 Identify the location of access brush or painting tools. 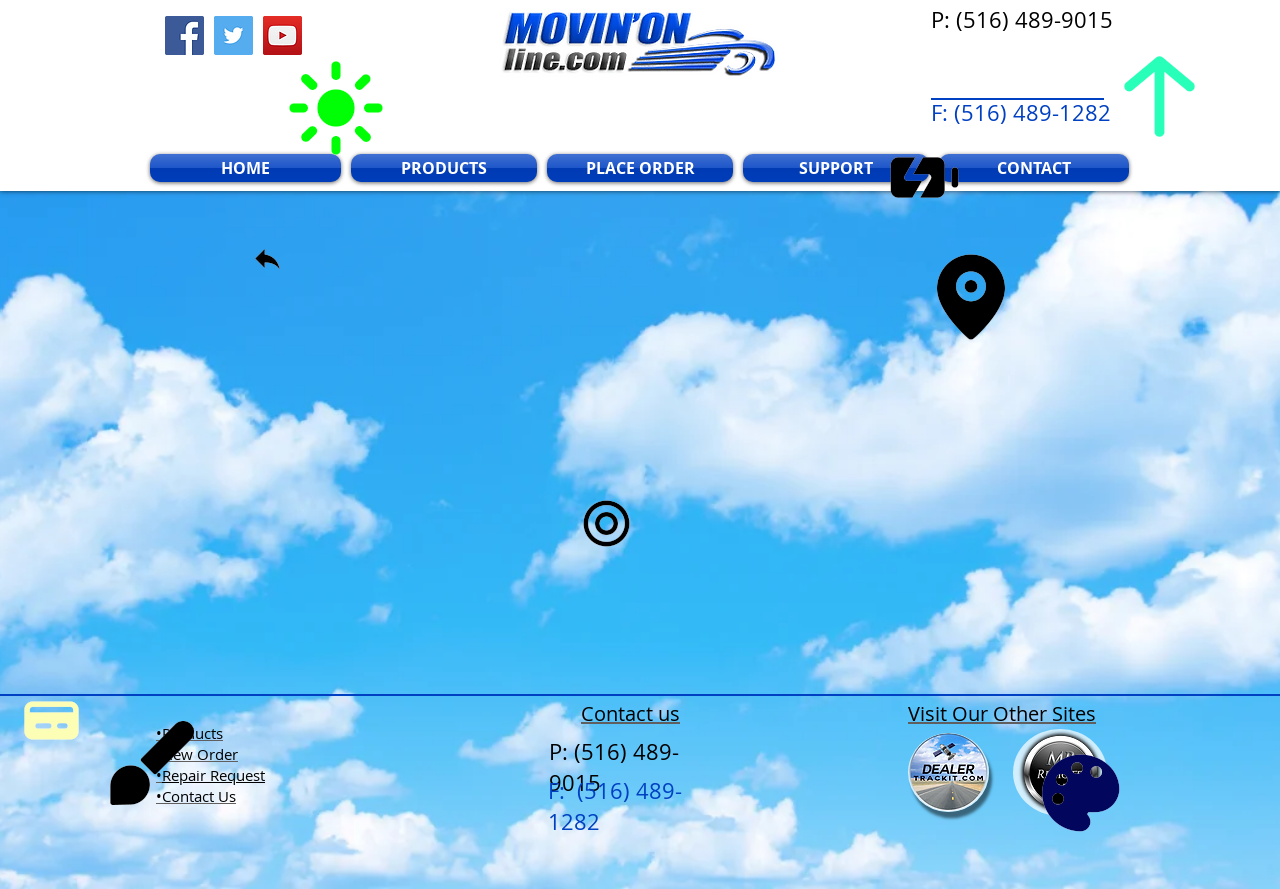
(152, 763).